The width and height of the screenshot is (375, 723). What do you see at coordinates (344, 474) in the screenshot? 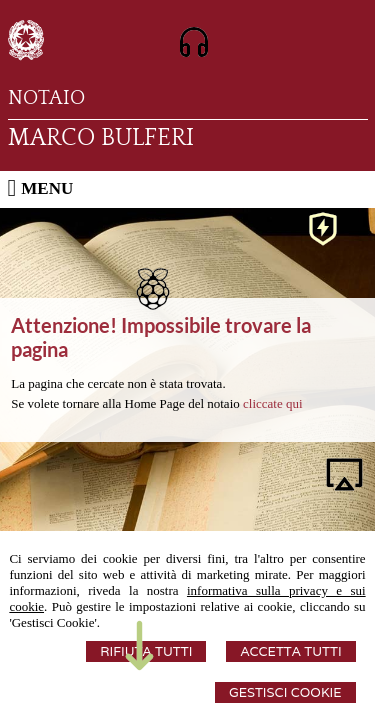
I see `stream content to an external display via airplay` at bounding box center [344, 474].